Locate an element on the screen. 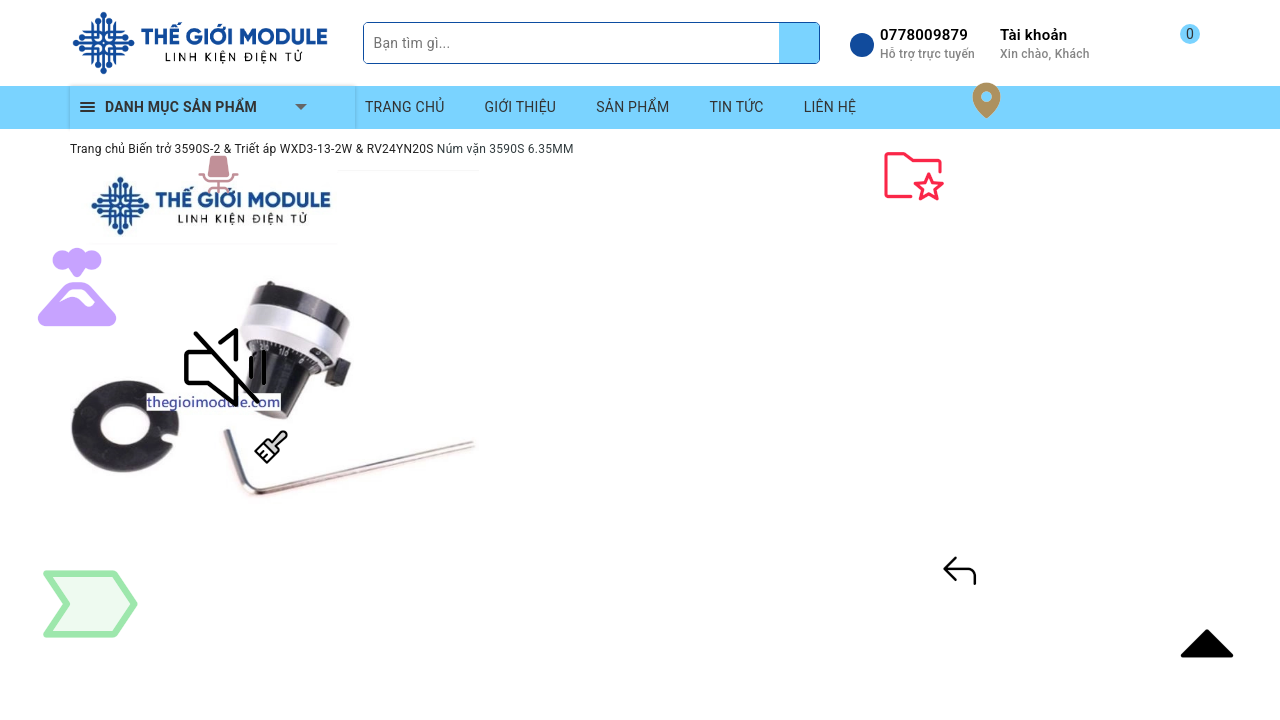  indicates volcanic or geothermal activity is located at coordinates (77, 287).